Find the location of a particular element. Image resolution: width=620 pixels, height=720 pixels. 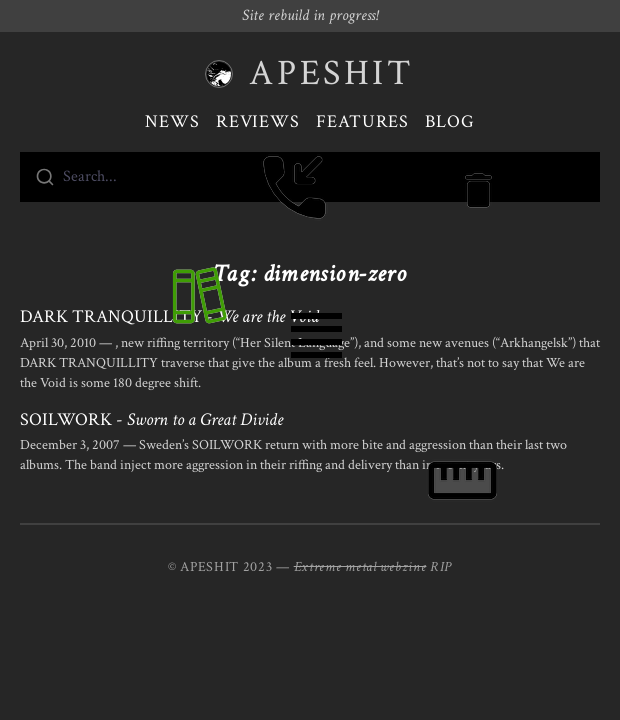

indicates a missed call that needs to be returned is located at coordinates (294, 187).